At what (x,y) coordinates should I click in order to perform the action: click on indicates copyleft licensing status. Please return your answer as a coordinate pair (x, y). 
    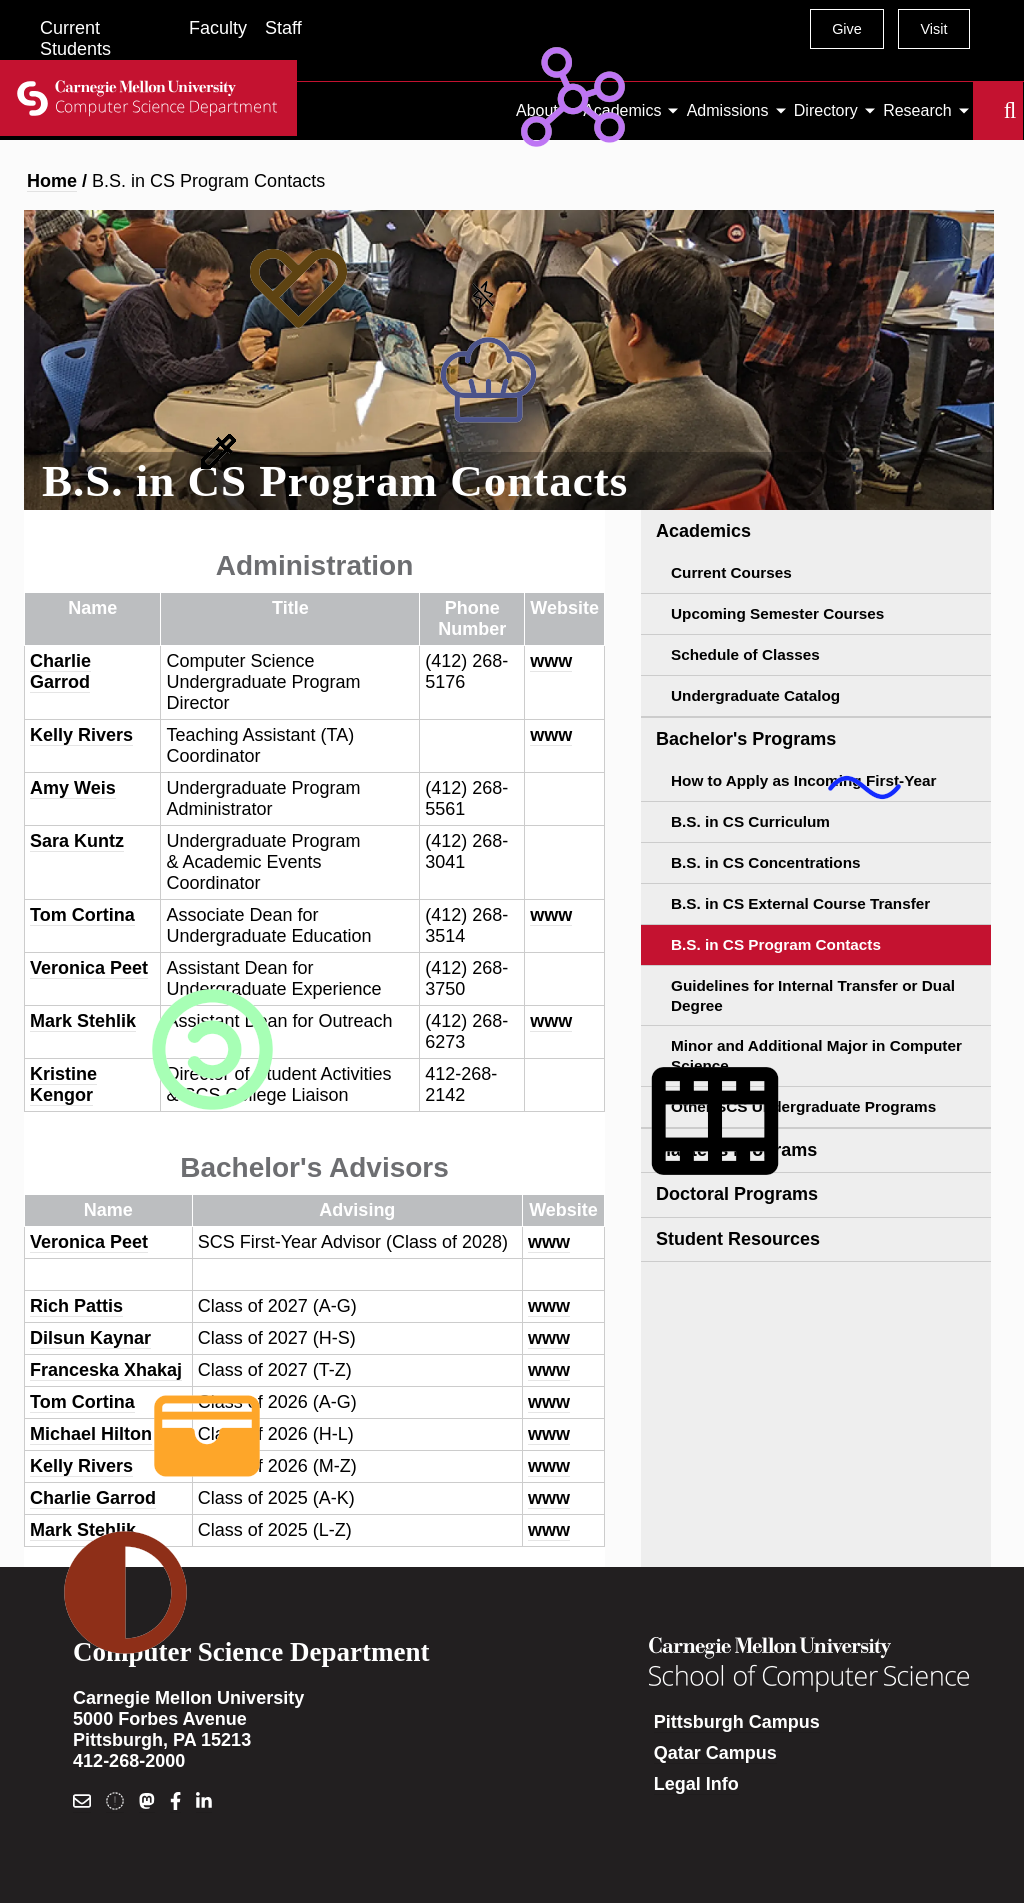
    Looking at the image, I should click on (212, 1049).